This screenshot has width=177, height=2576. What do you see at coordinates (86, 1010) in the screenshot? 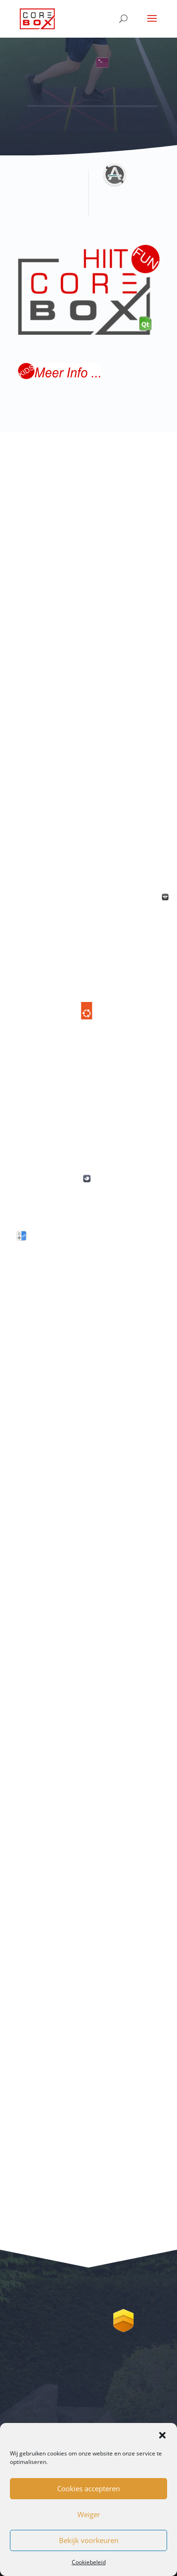
I see `open the ubuntu system menu` at bounding box center [86, 1010].